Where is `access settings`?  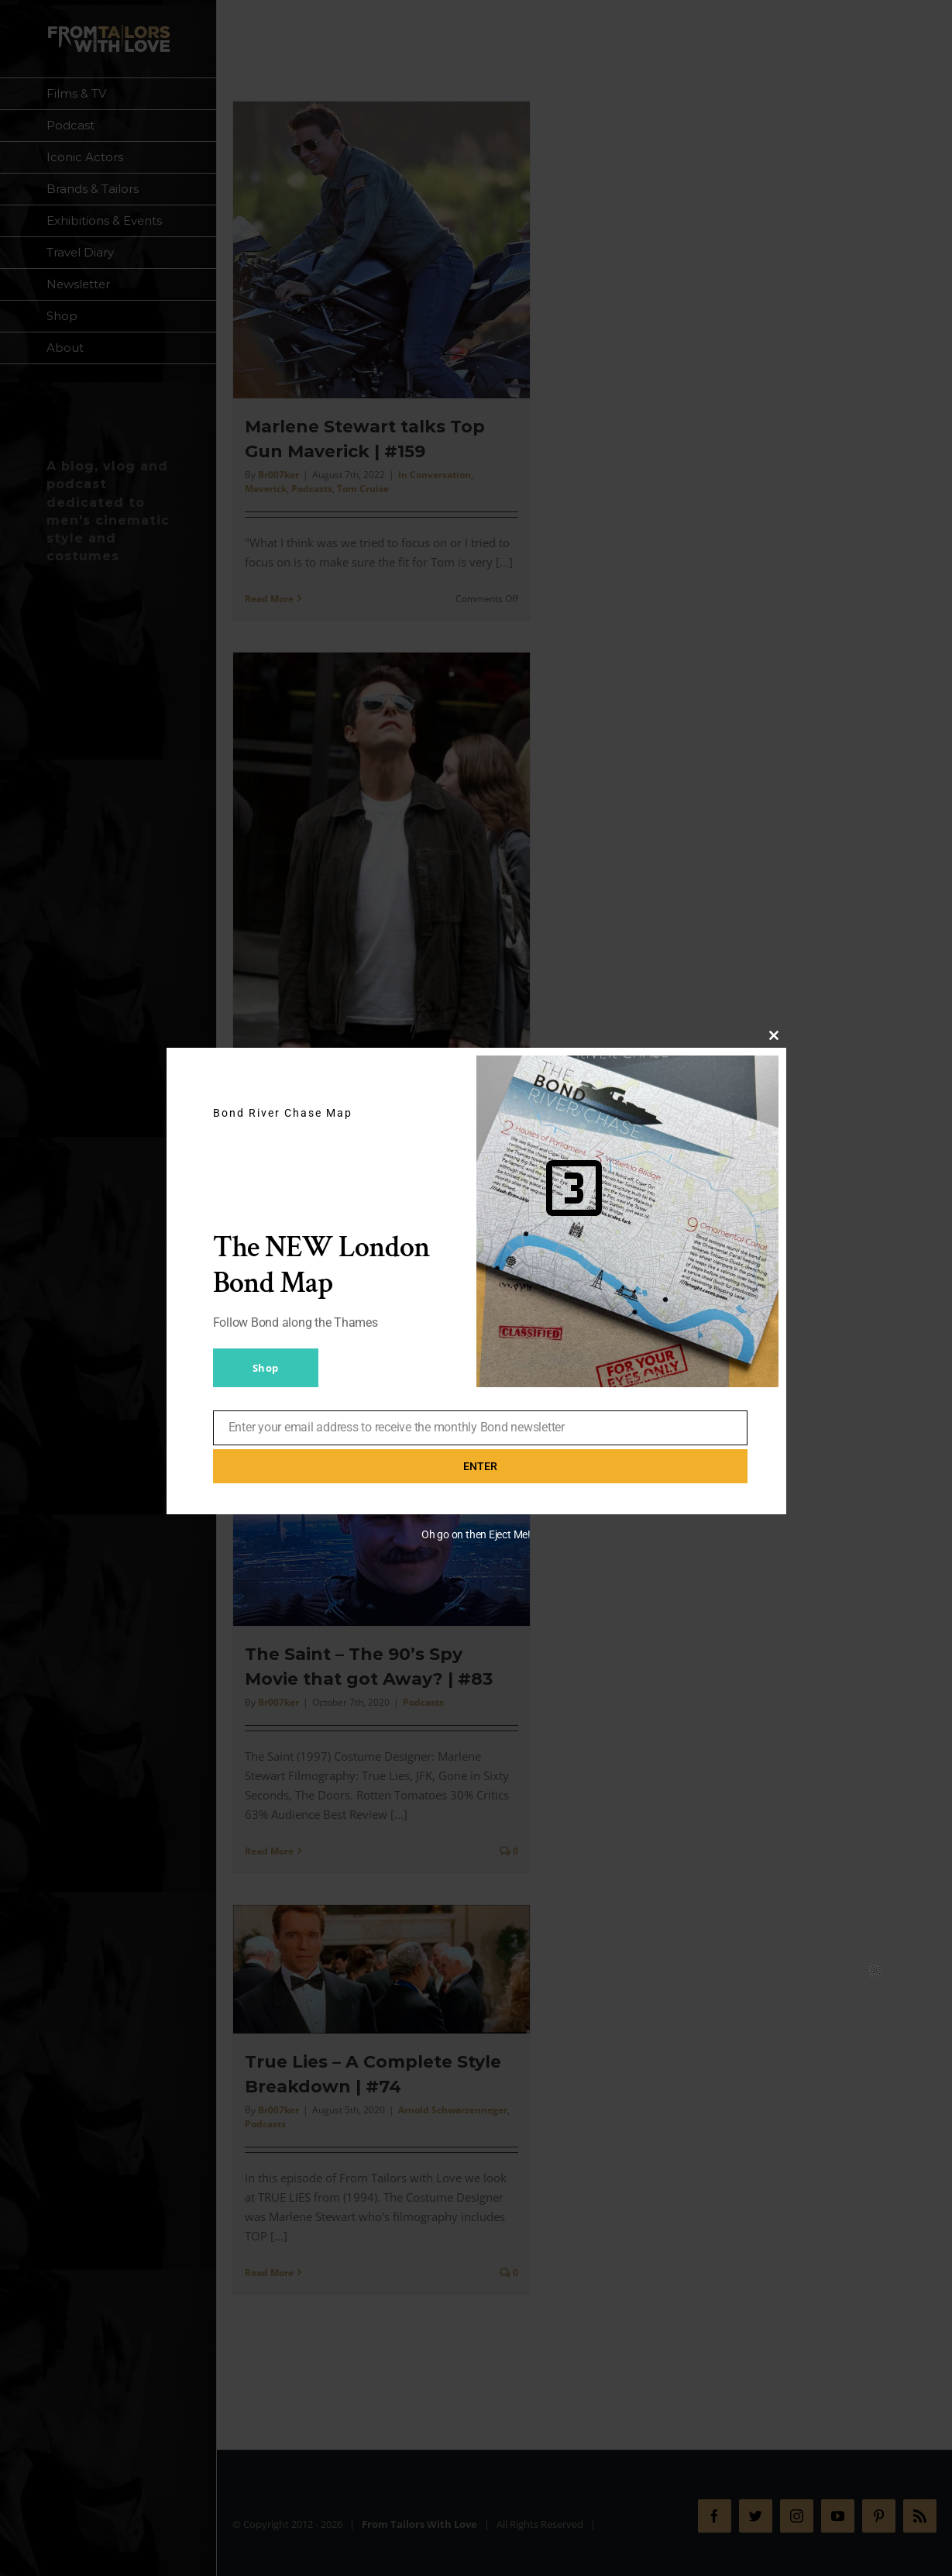
access settings is located at coordinates (874, 1970).